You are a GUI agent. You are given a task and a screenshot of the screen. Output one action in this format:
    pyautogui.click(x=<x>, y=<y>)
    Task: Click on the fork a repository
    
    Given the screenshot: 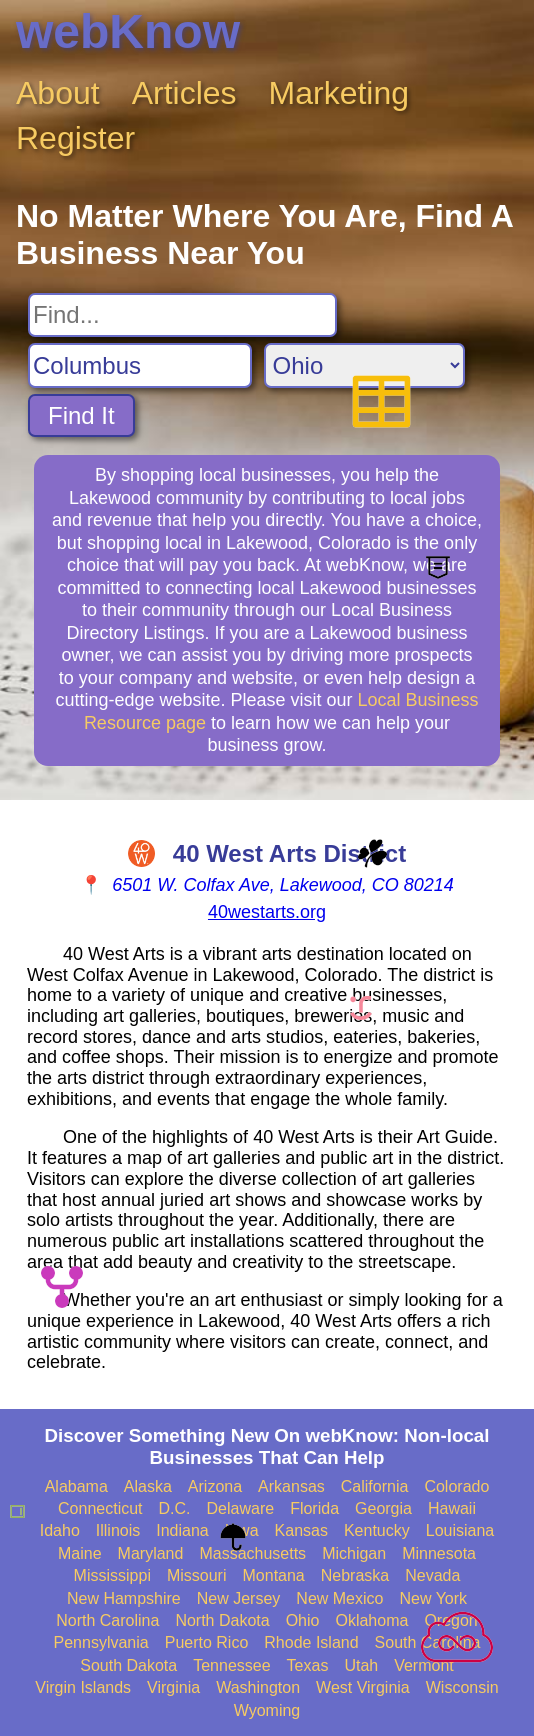 What is the action you would take?
    pyautogui.click(x=62, y=1287)
    